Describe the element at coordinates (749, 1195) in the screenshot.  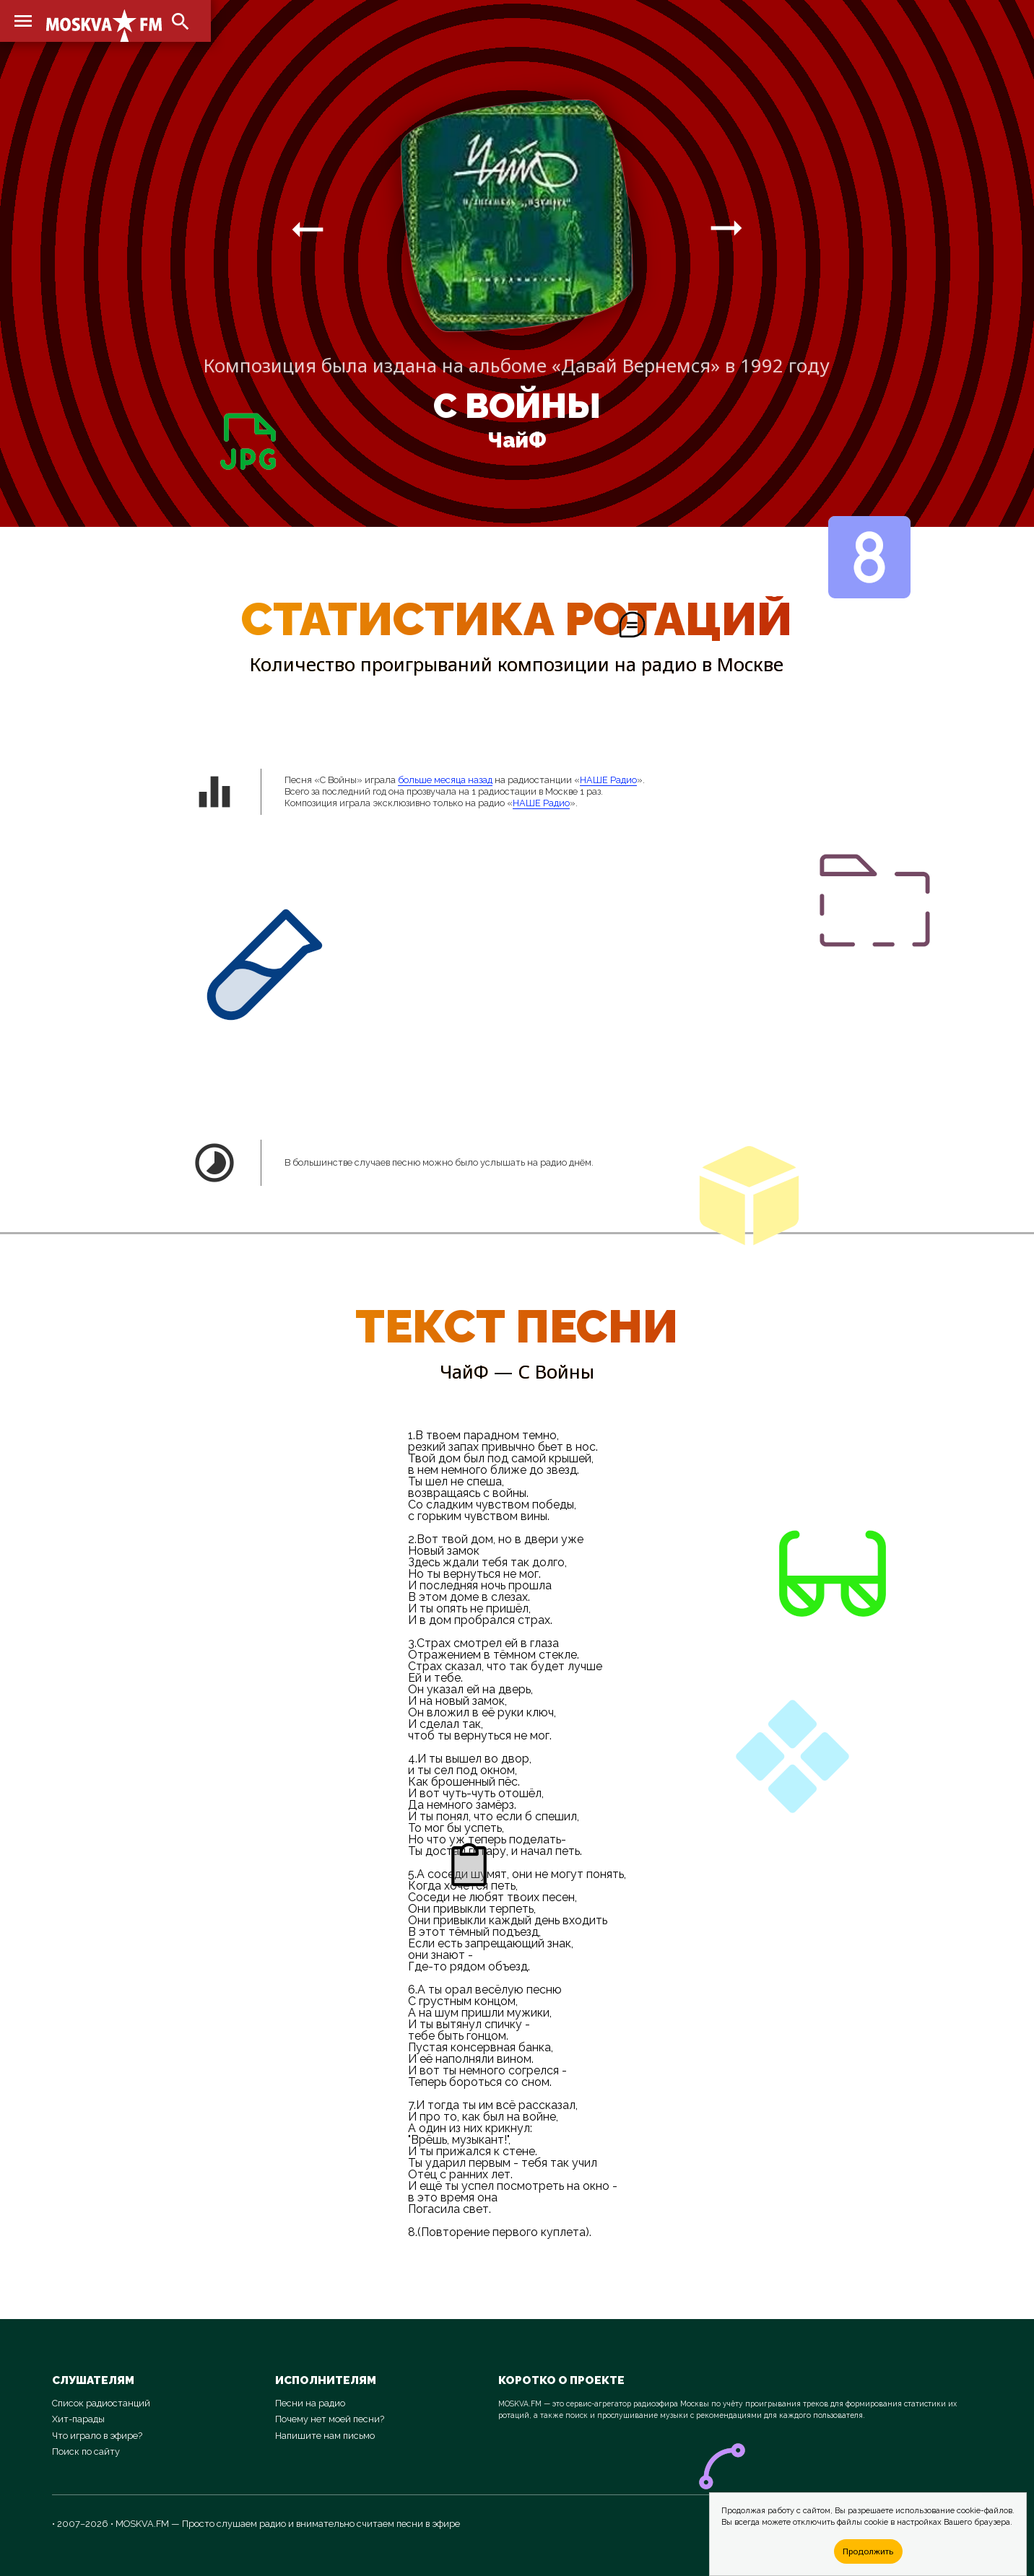
I see `view 3D model or object` at that location.